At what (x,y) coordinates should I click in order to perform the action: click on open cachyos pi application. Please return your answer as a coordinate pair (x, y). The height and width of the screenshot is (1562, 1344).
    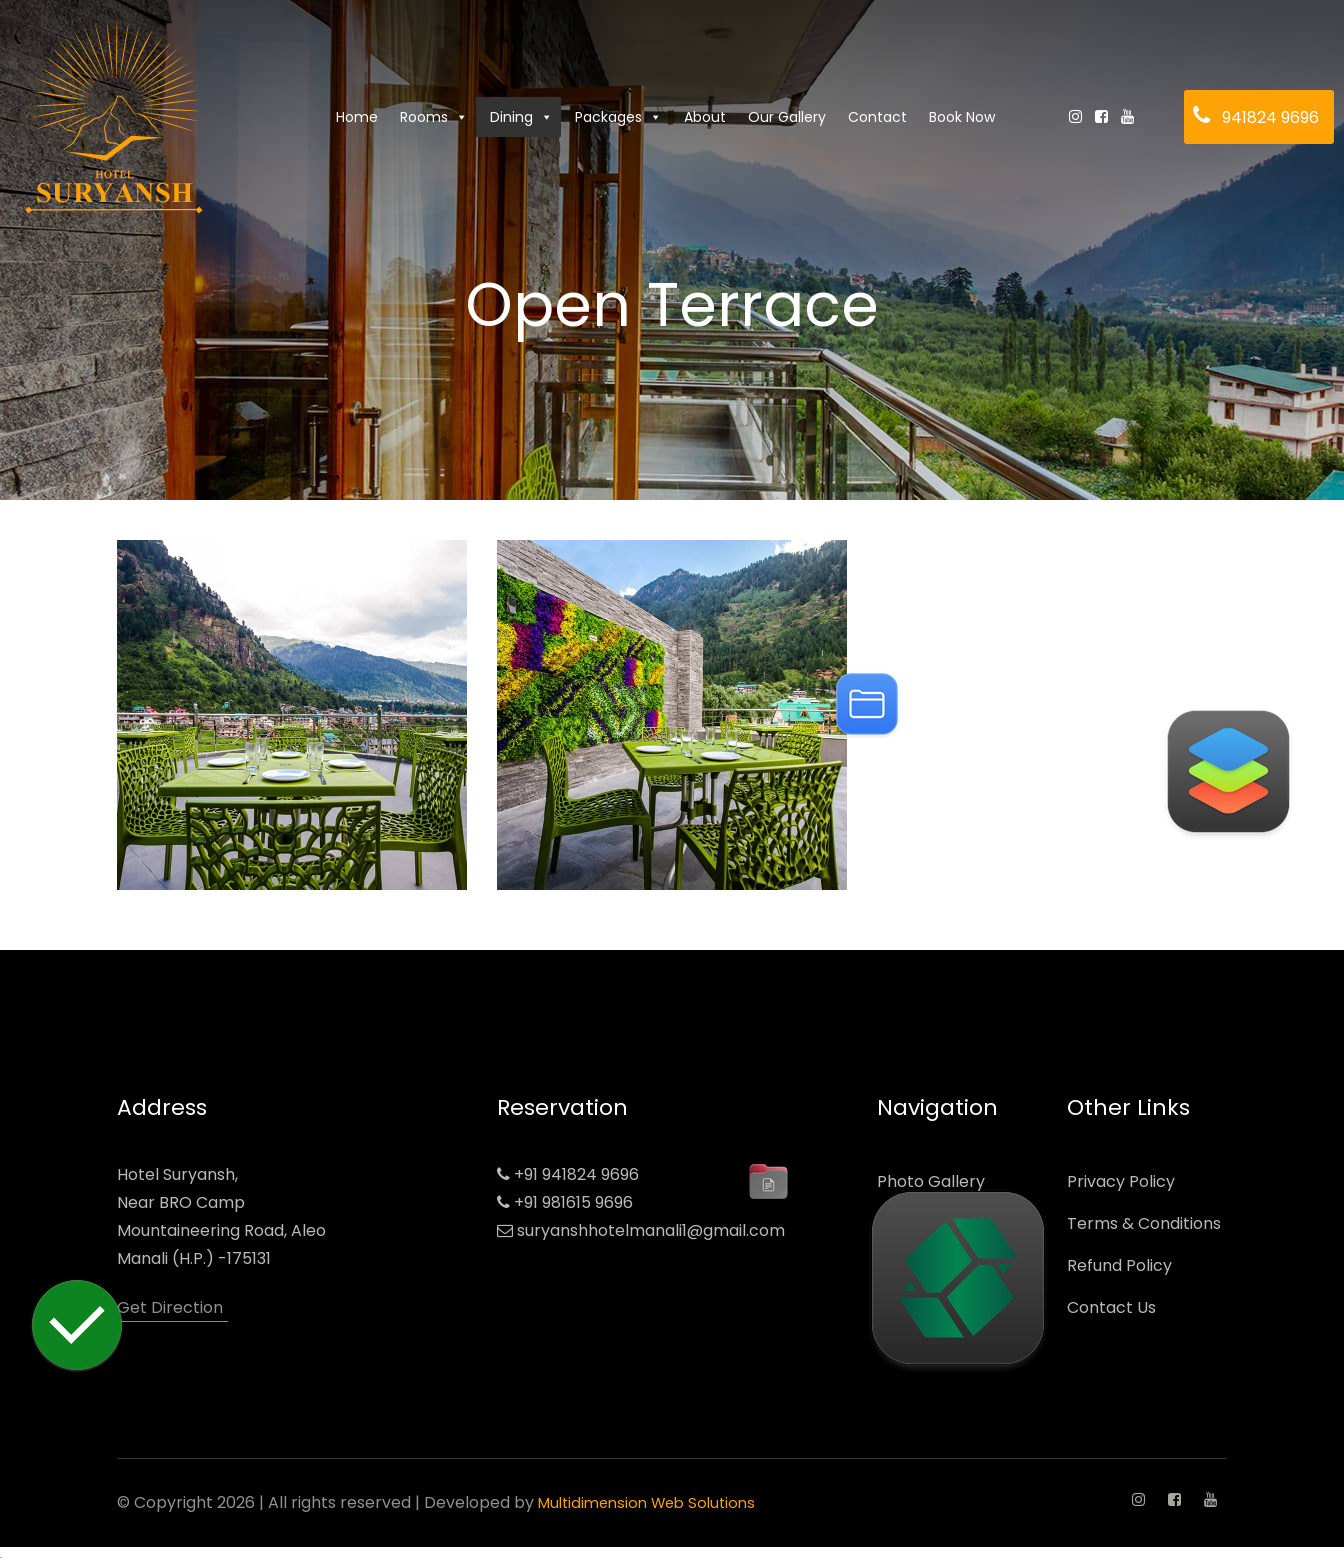
    Looking at the image, I should click on (958, 1278).